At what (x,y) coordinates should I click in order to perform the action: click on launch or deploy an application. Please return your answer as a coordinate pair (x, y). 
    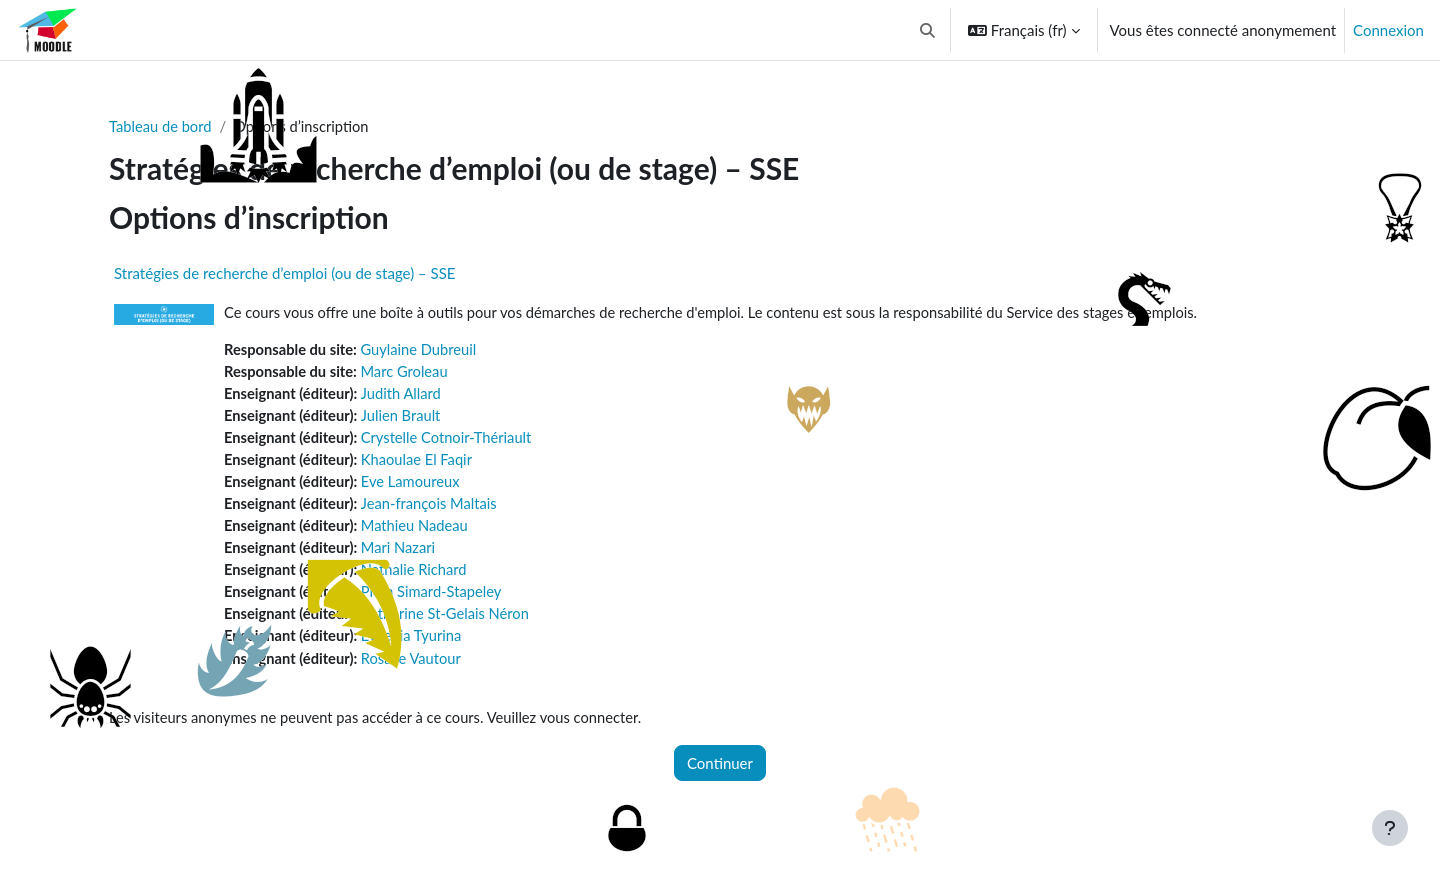
    Looking at the image, I should click on (258, 124).